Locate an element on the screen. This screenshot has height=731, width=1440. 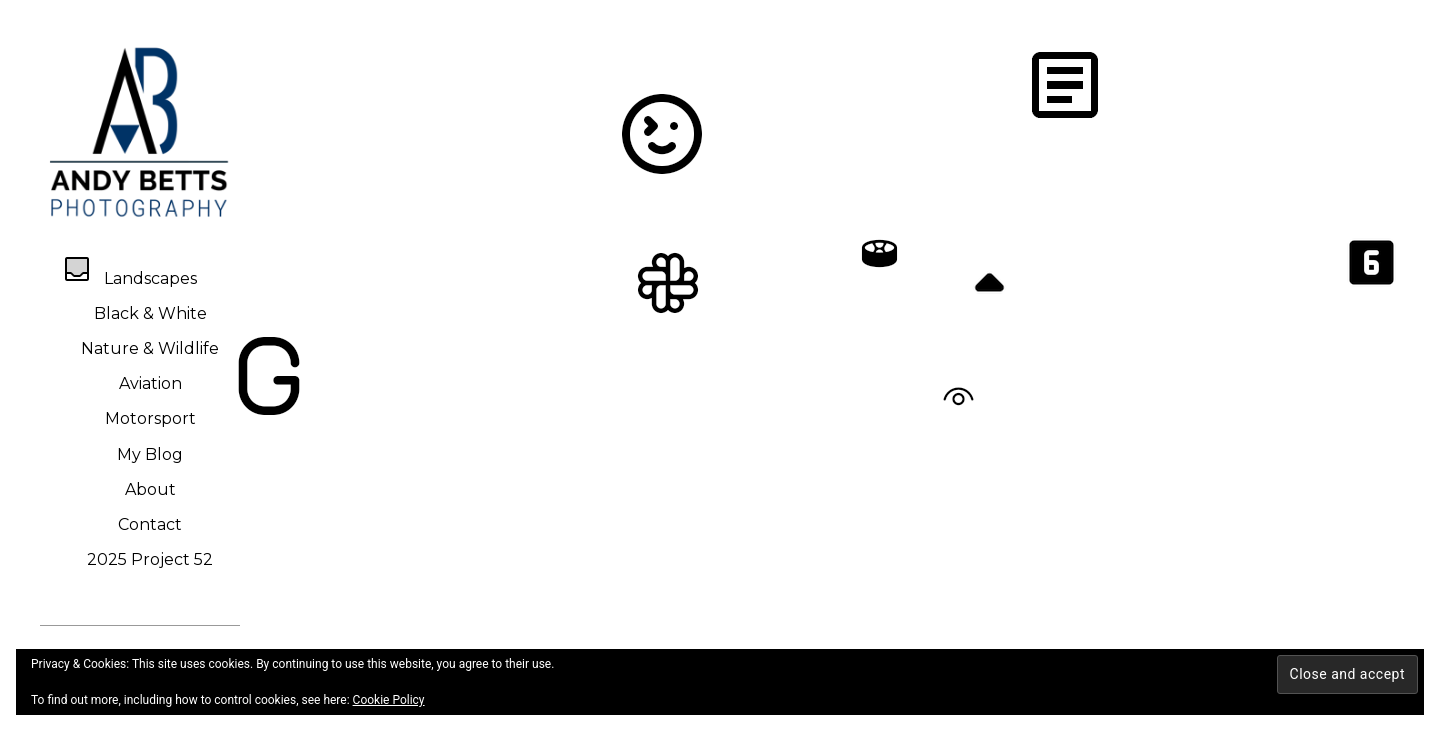
view inbox or incoming items is located at coordinates (77, 269).